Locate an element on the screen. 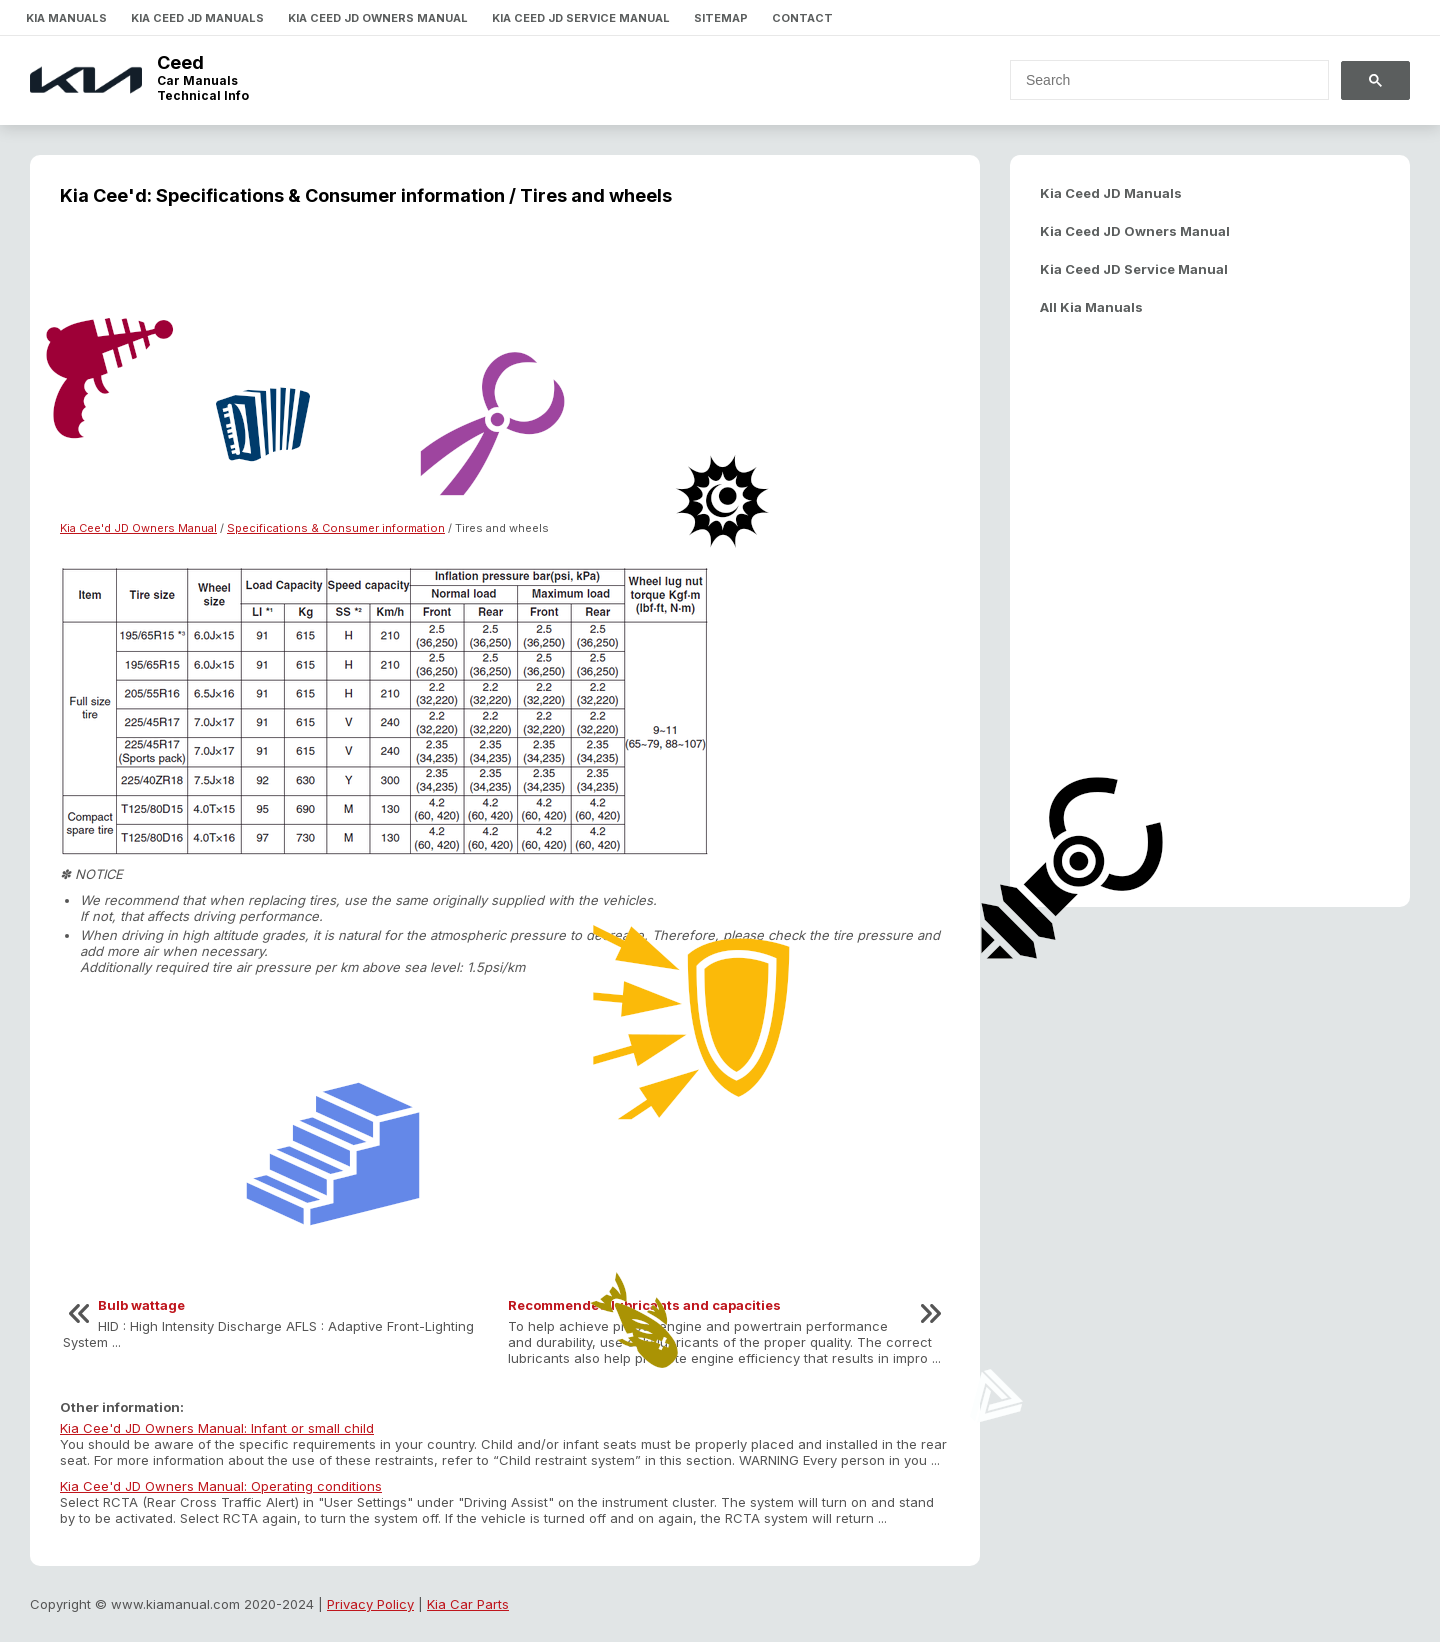 The image size is (1440, 1642). view or customize eye appearance settings is located at coordinates (722, 501).